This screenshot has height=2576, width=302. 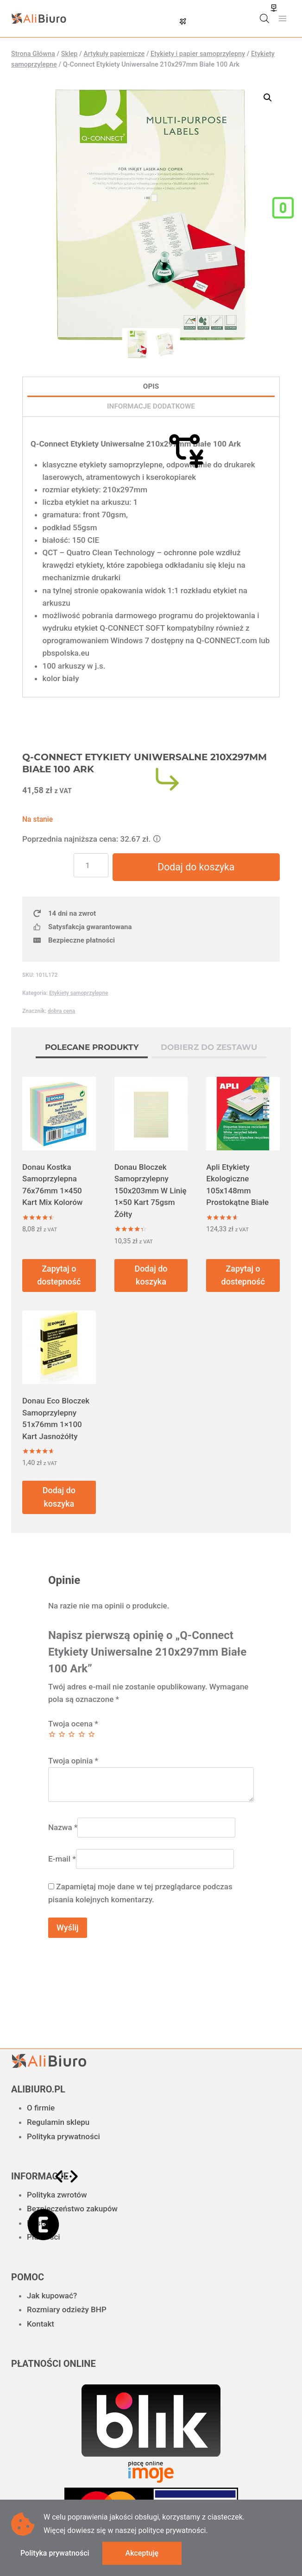 What do you see at coordinates (274, 8) in the screenshot?
I see `remove an event from the timeline` at bounding box center [274, 8].